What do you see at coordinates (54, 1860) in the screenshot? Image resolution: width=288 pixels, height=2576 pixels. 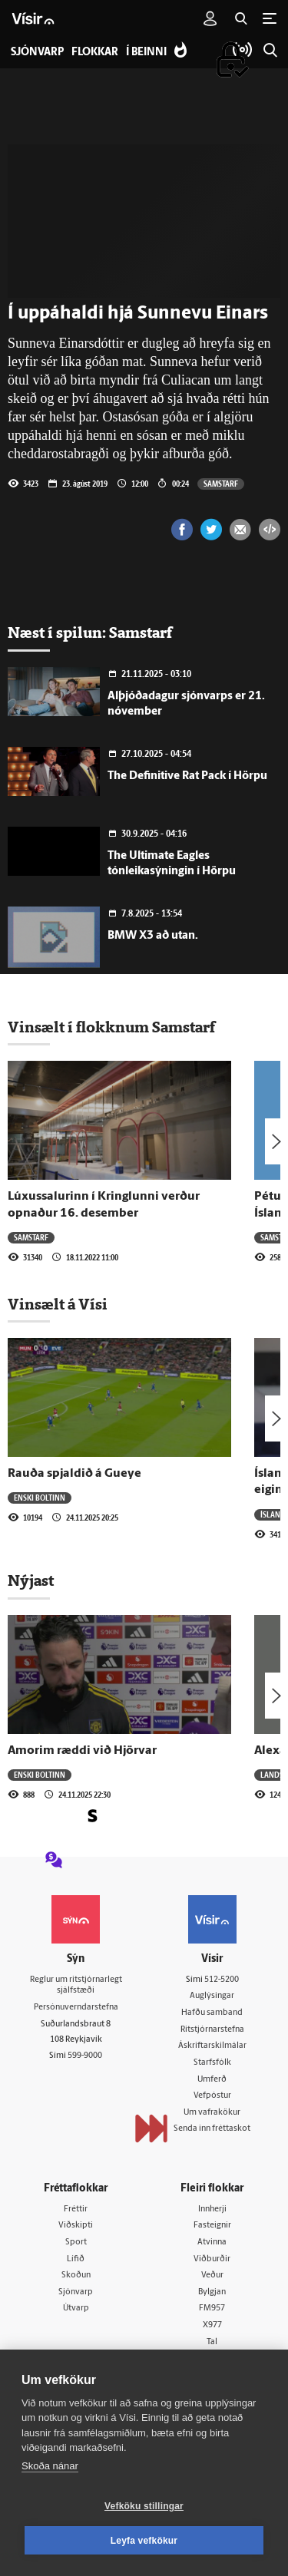 I see `view financial discussions or payment messages` at bounding box center [54, 1860].